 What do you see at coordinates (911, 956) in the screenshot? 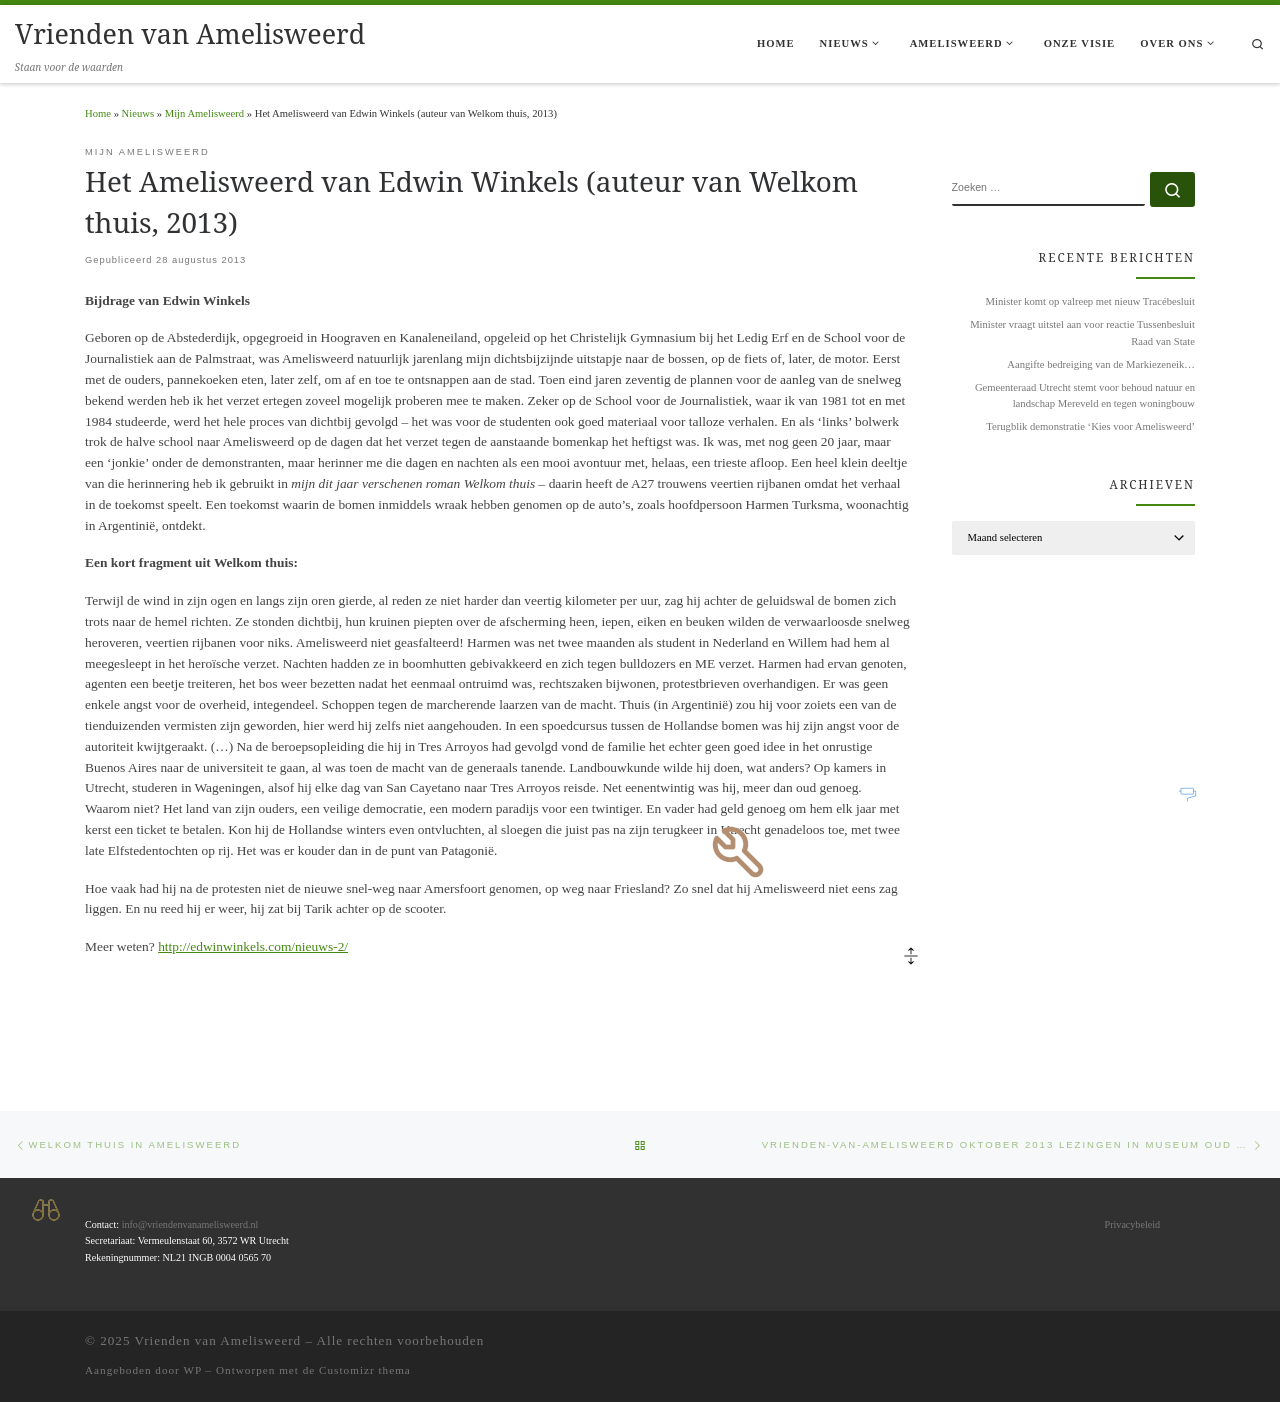
I see `expand content vertically` at bounding box center [911, 956].